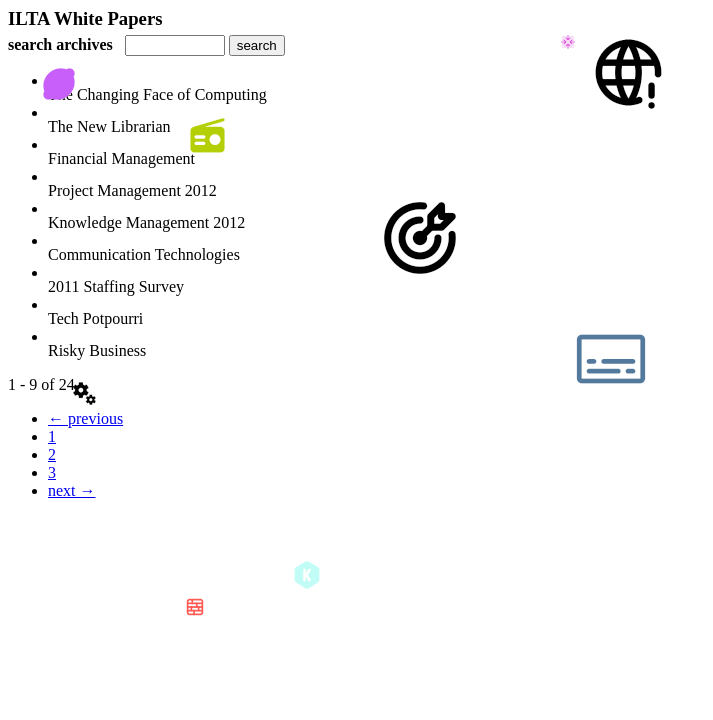 The height and width of the screenshot is (720, 713). I want to click on collapse or minimize content, so click(568, 42).